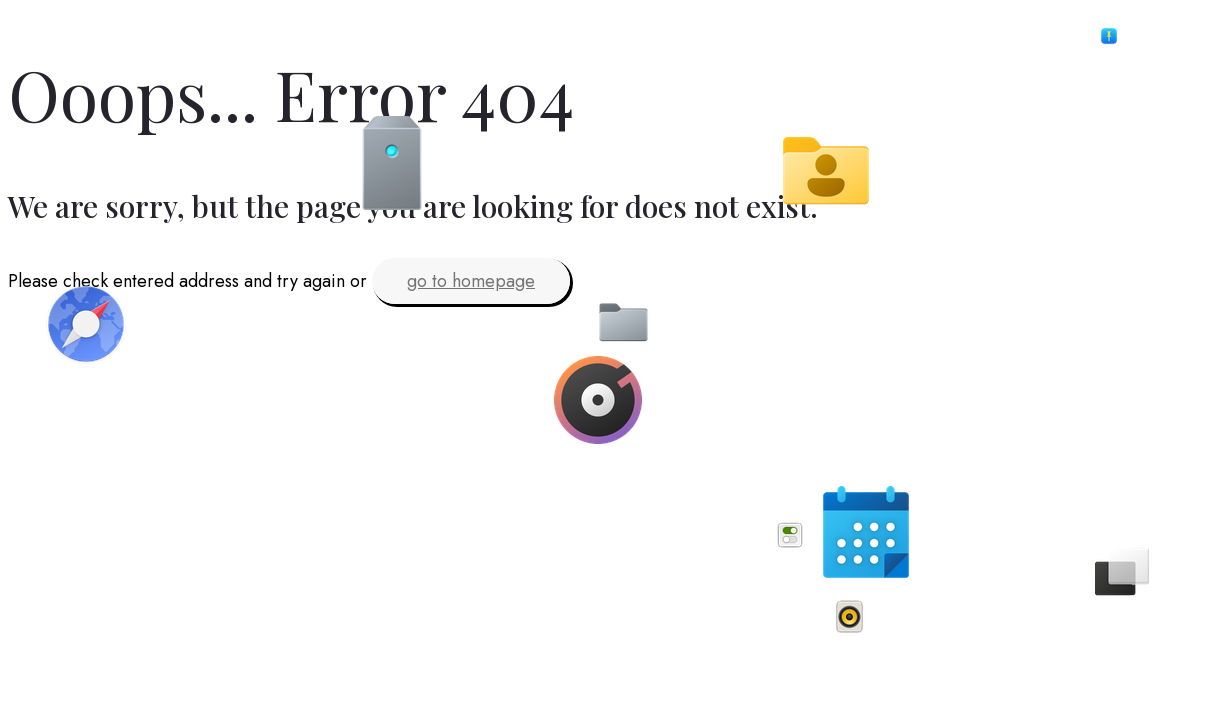  I want to click on open a folder to view its contents, so click(623, 323).